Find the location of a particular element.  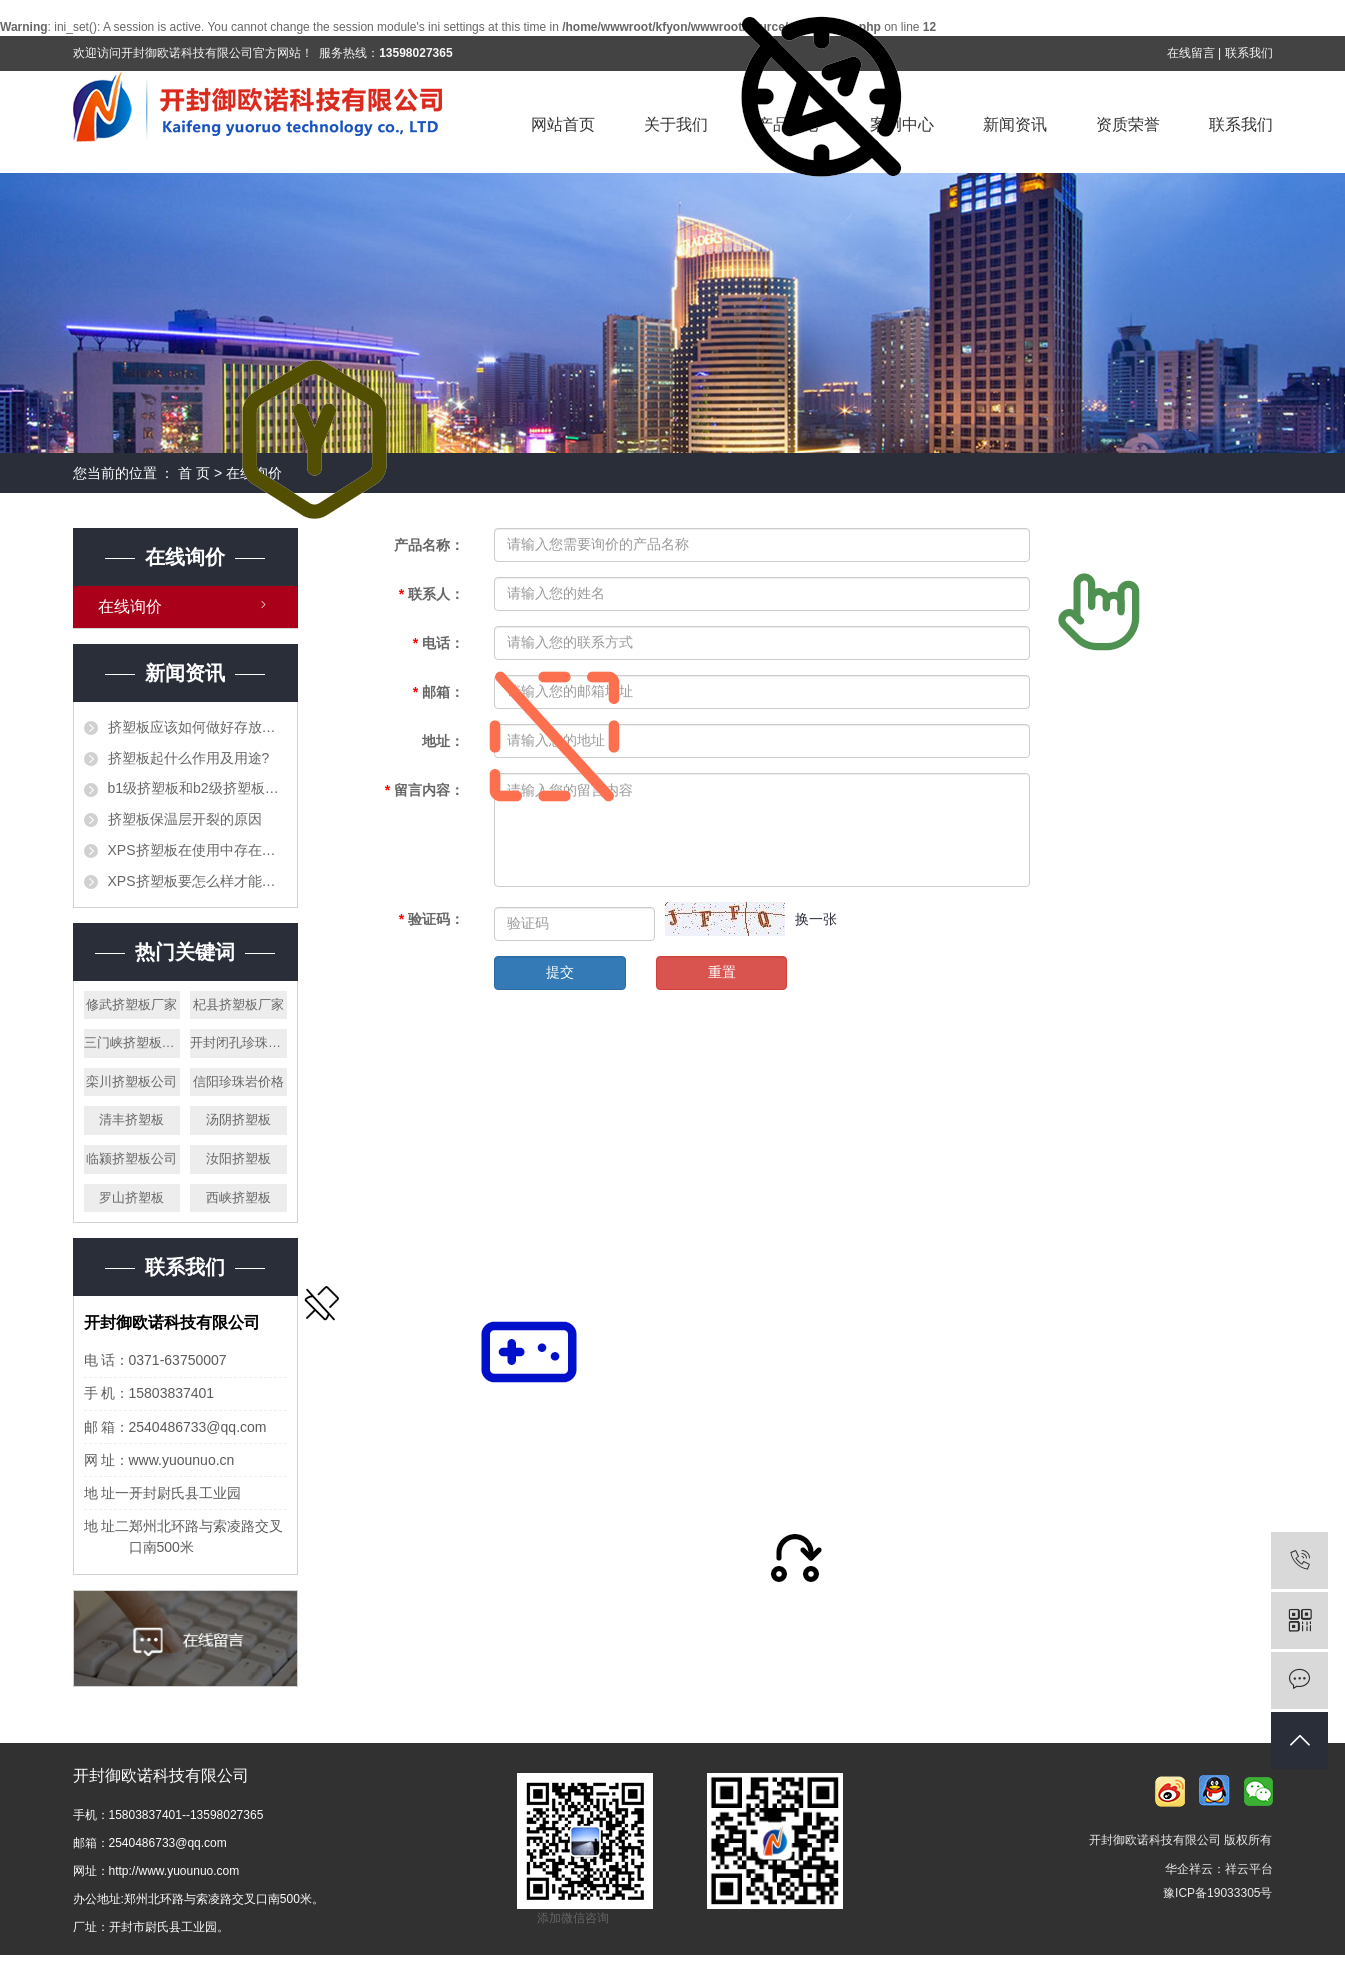

rock on or metal hand gesture is located at coordinates (1099, 610).